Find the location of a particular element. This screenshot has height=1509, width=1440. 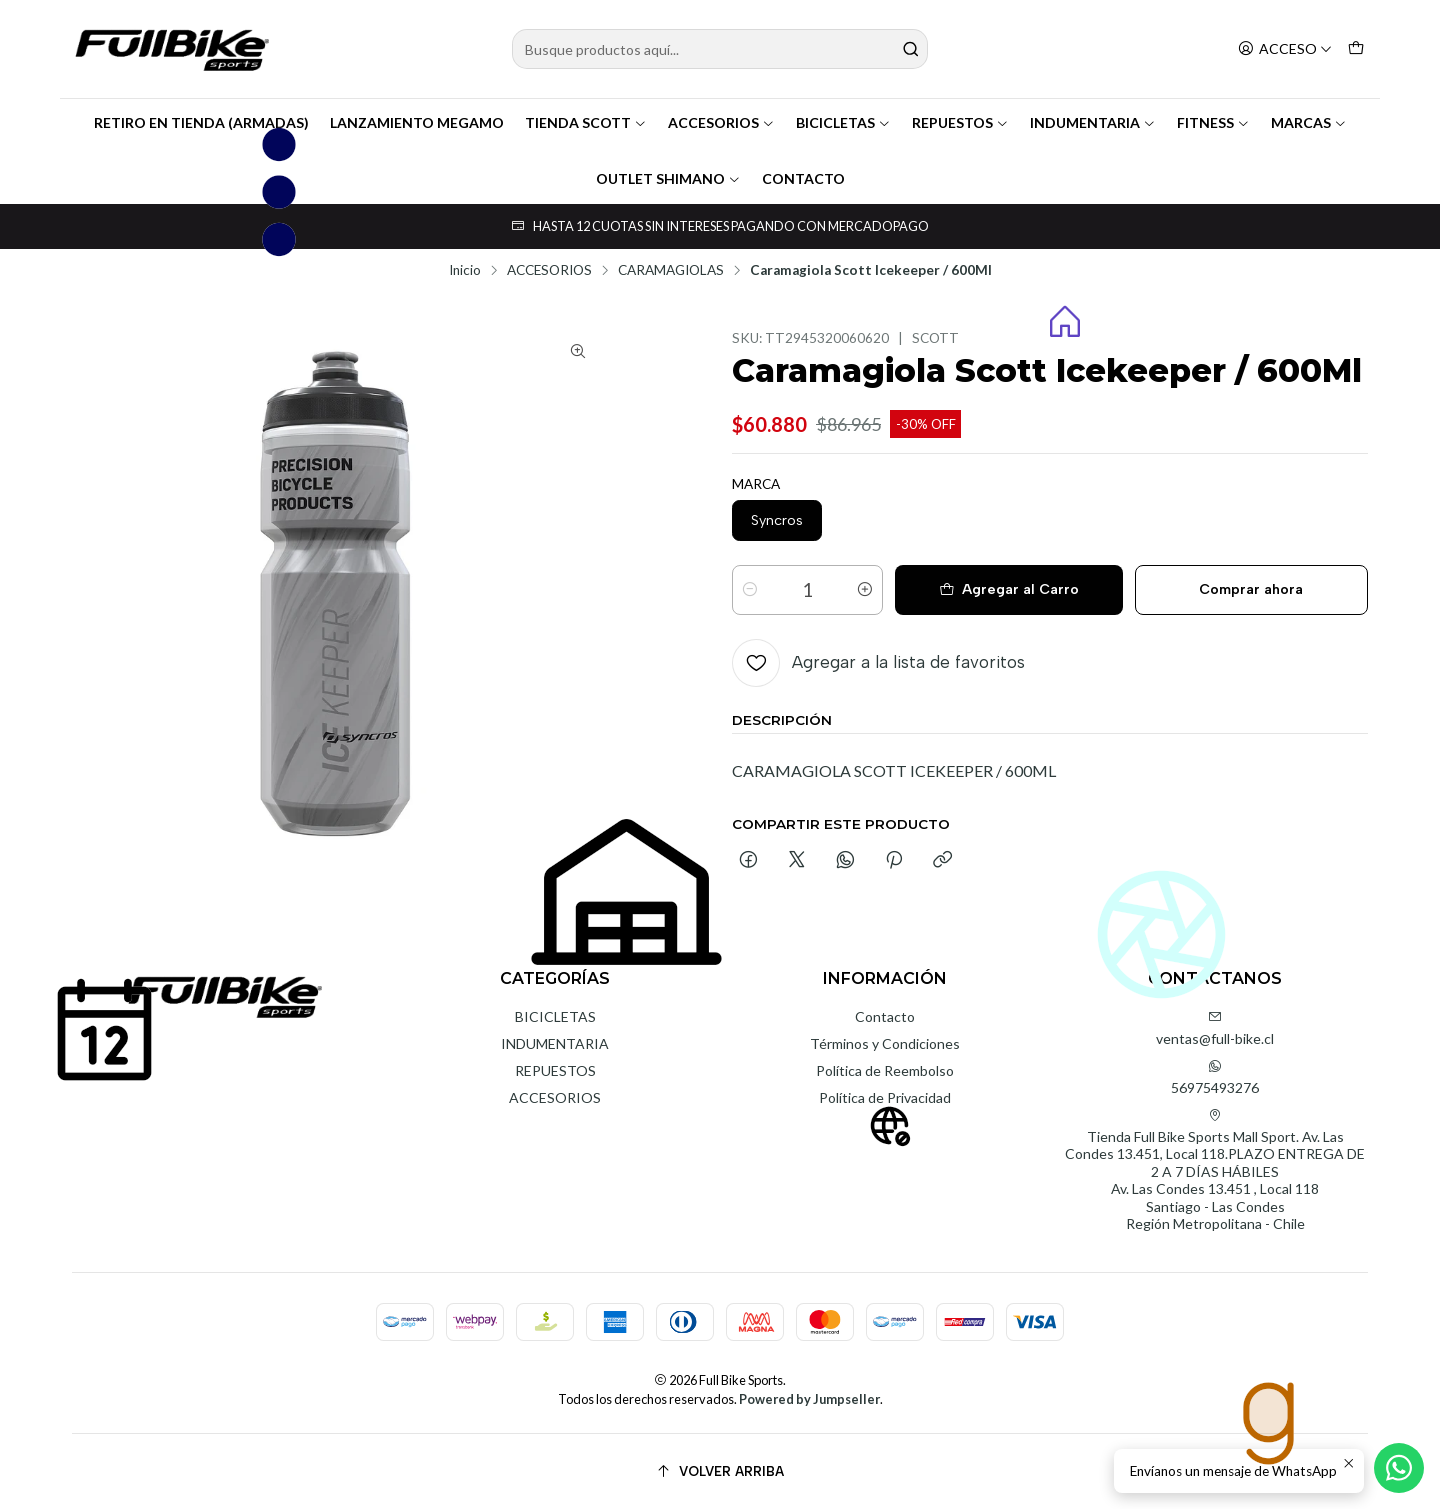

adjust camera aperture settings is located at coordinates (1161, 934).